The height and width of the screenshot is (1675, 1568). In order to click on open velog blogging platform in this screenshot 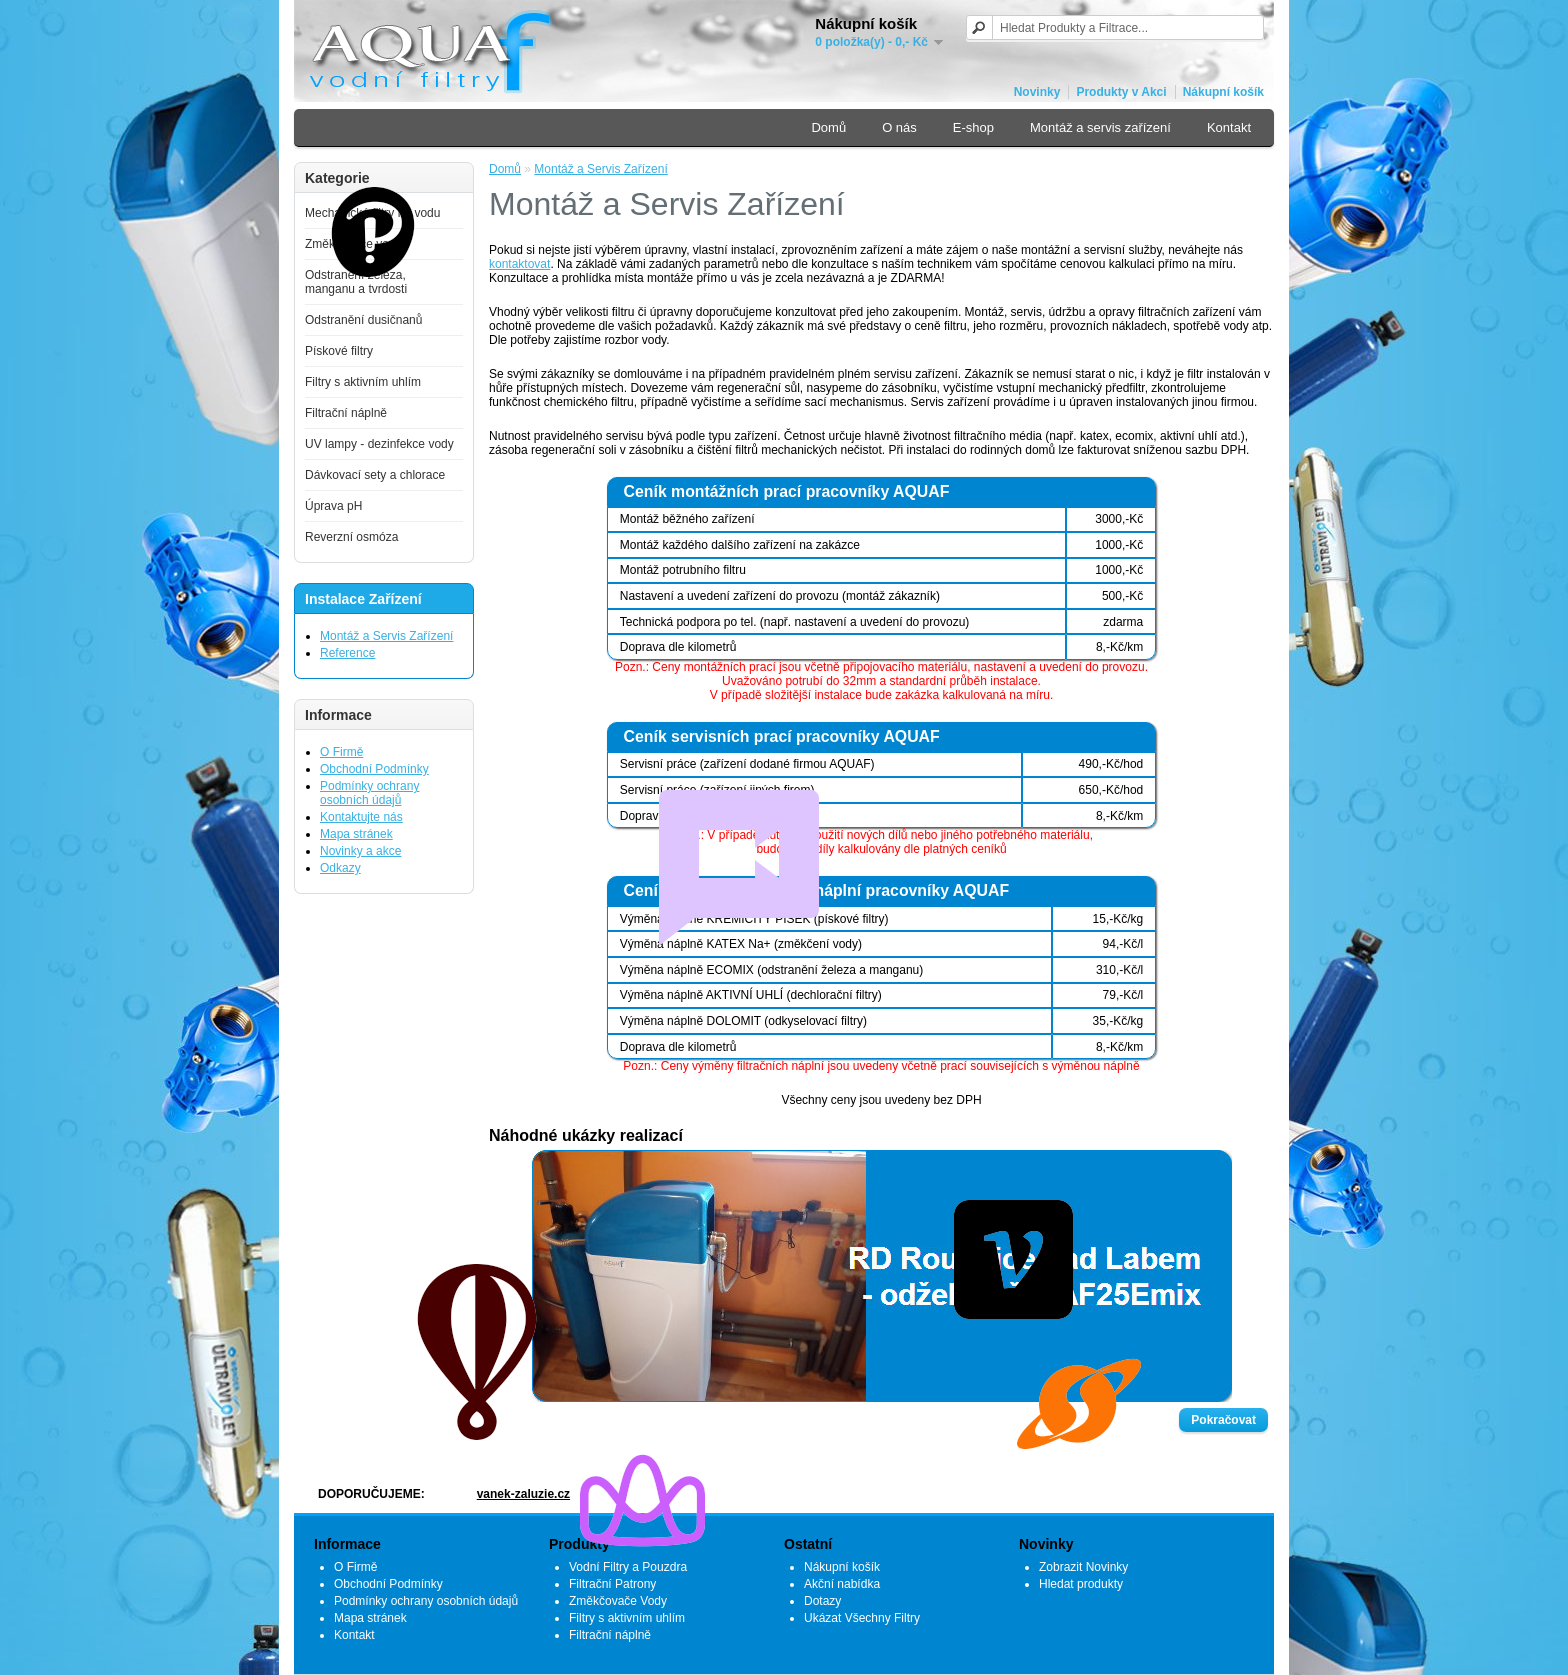, I will do `click(1013, 1259)`.